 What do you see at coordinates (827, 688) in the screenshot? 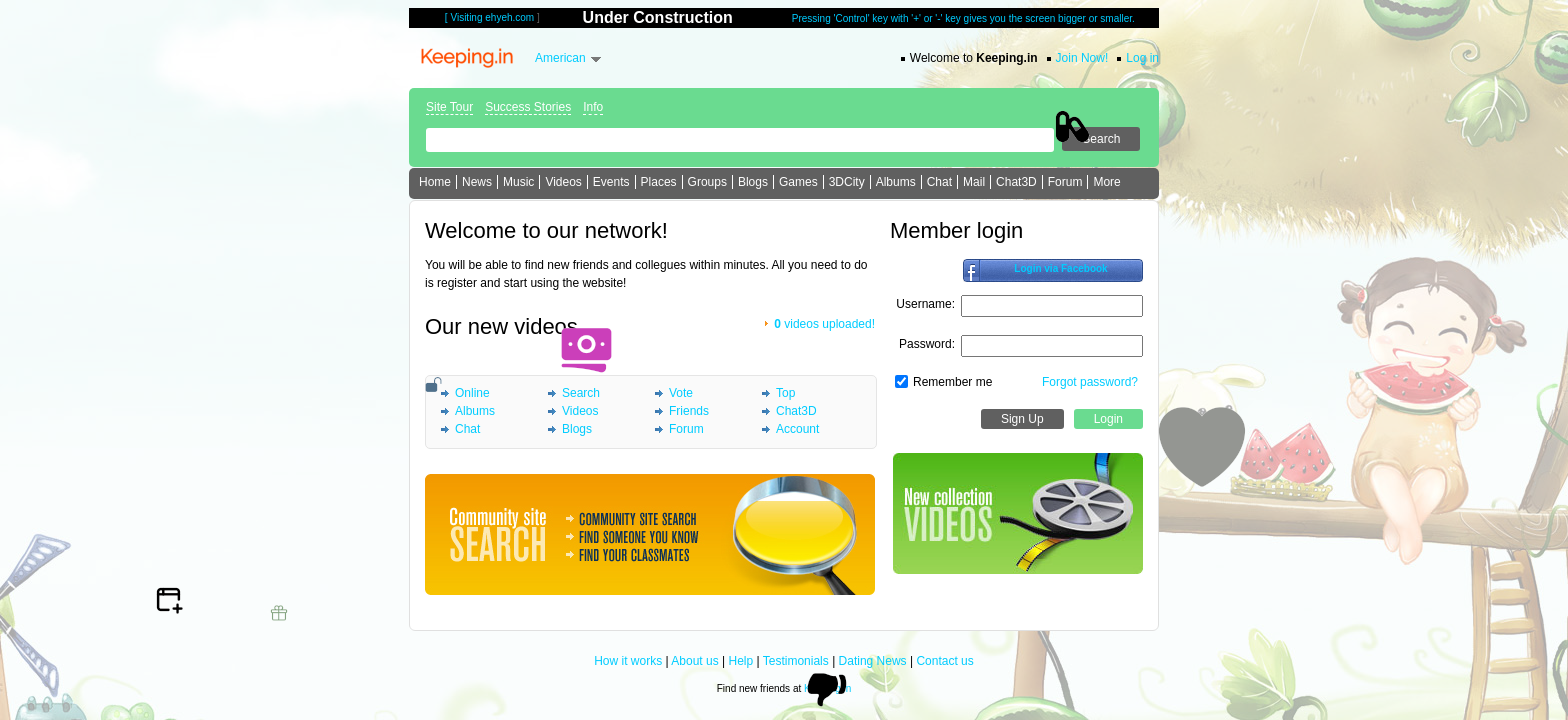
I see `dislike or downvote content` at bounding box center [827, 688].